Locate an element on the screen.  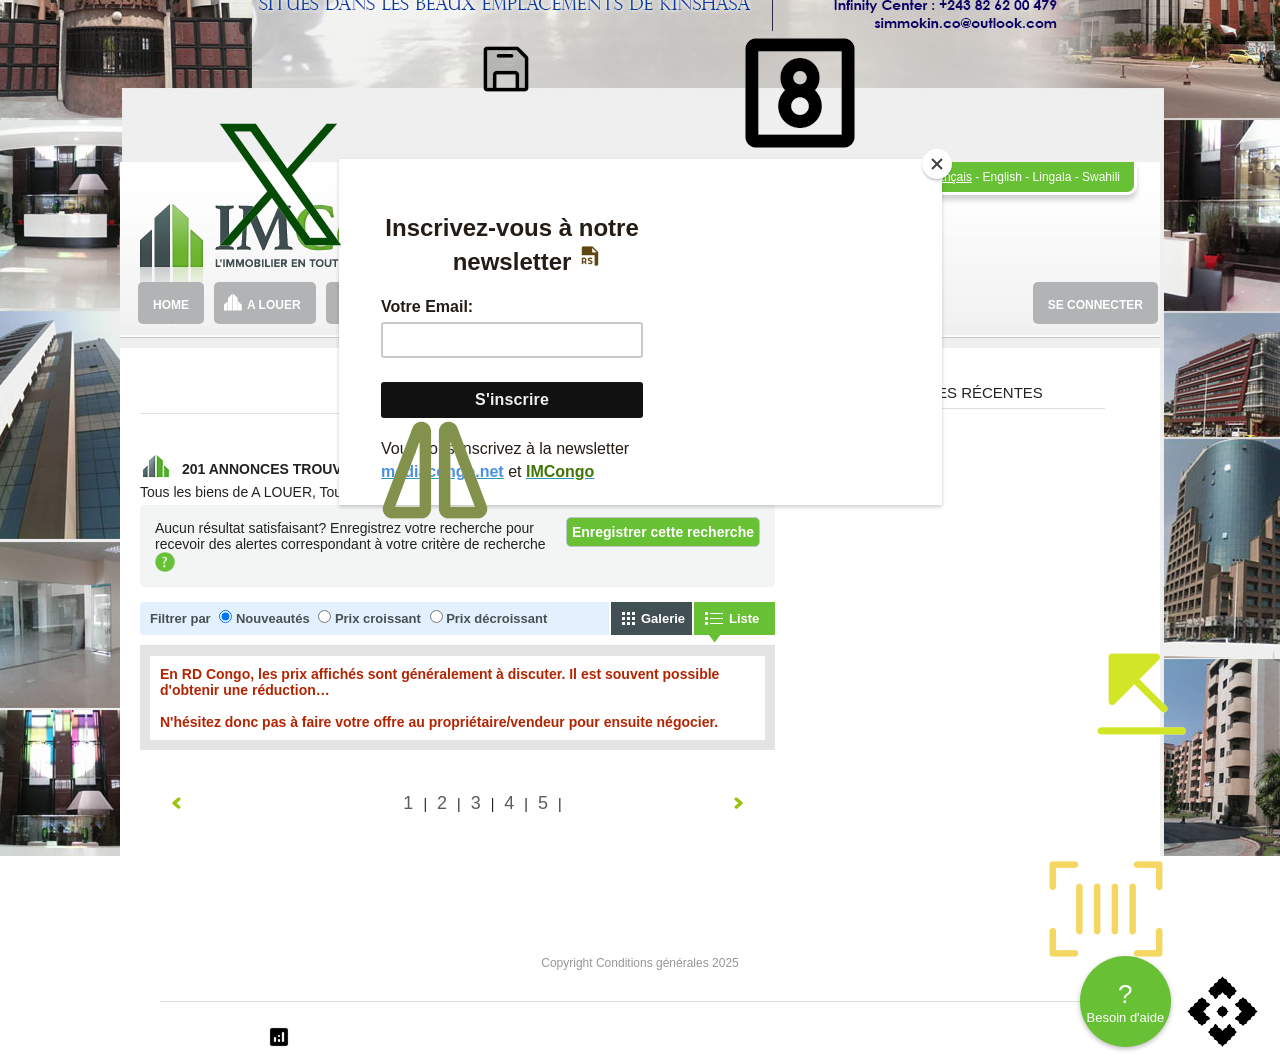
navigate to the top-left or beginning of content is located at coordinates (1138, 694).